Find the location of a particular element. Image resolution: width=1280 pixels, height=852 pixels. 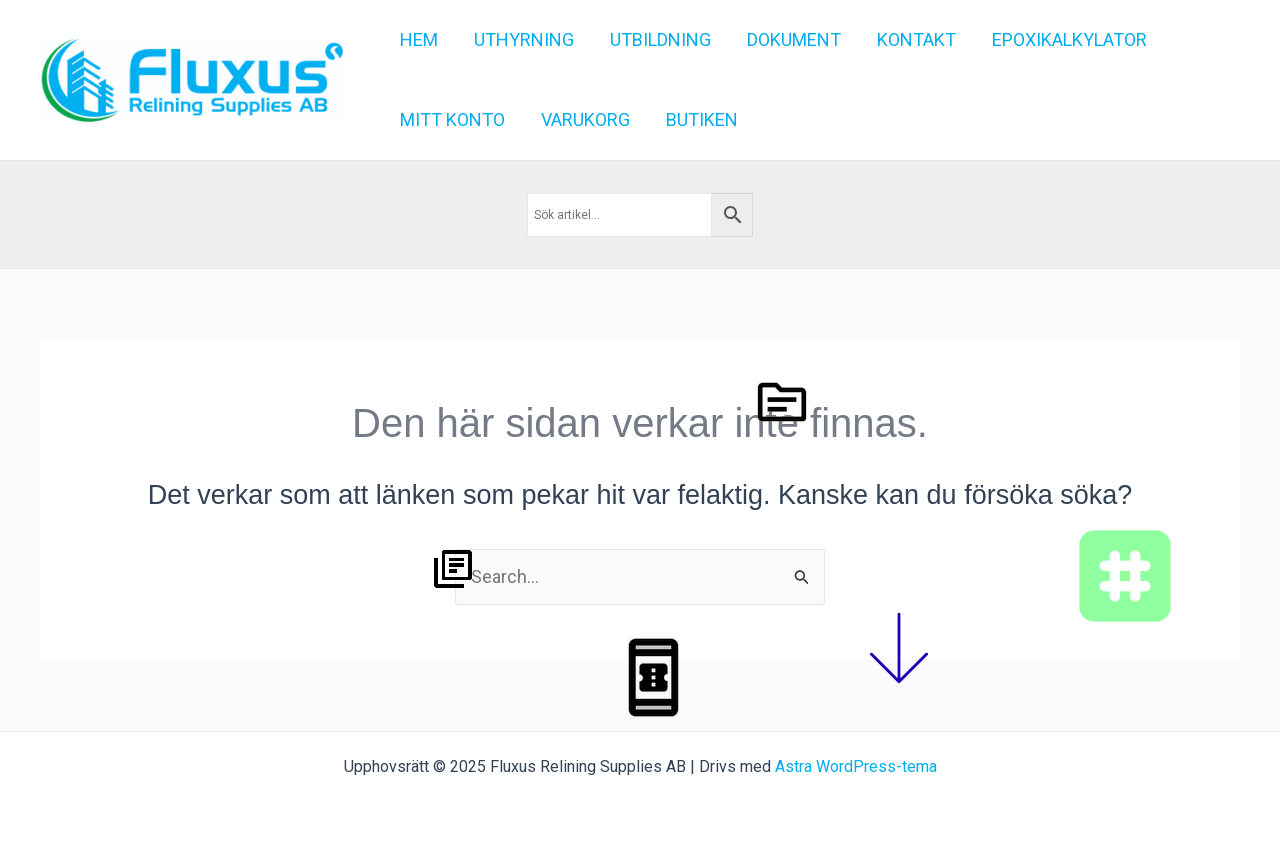

view grid or table layout is located at coordinates (1125, 576).